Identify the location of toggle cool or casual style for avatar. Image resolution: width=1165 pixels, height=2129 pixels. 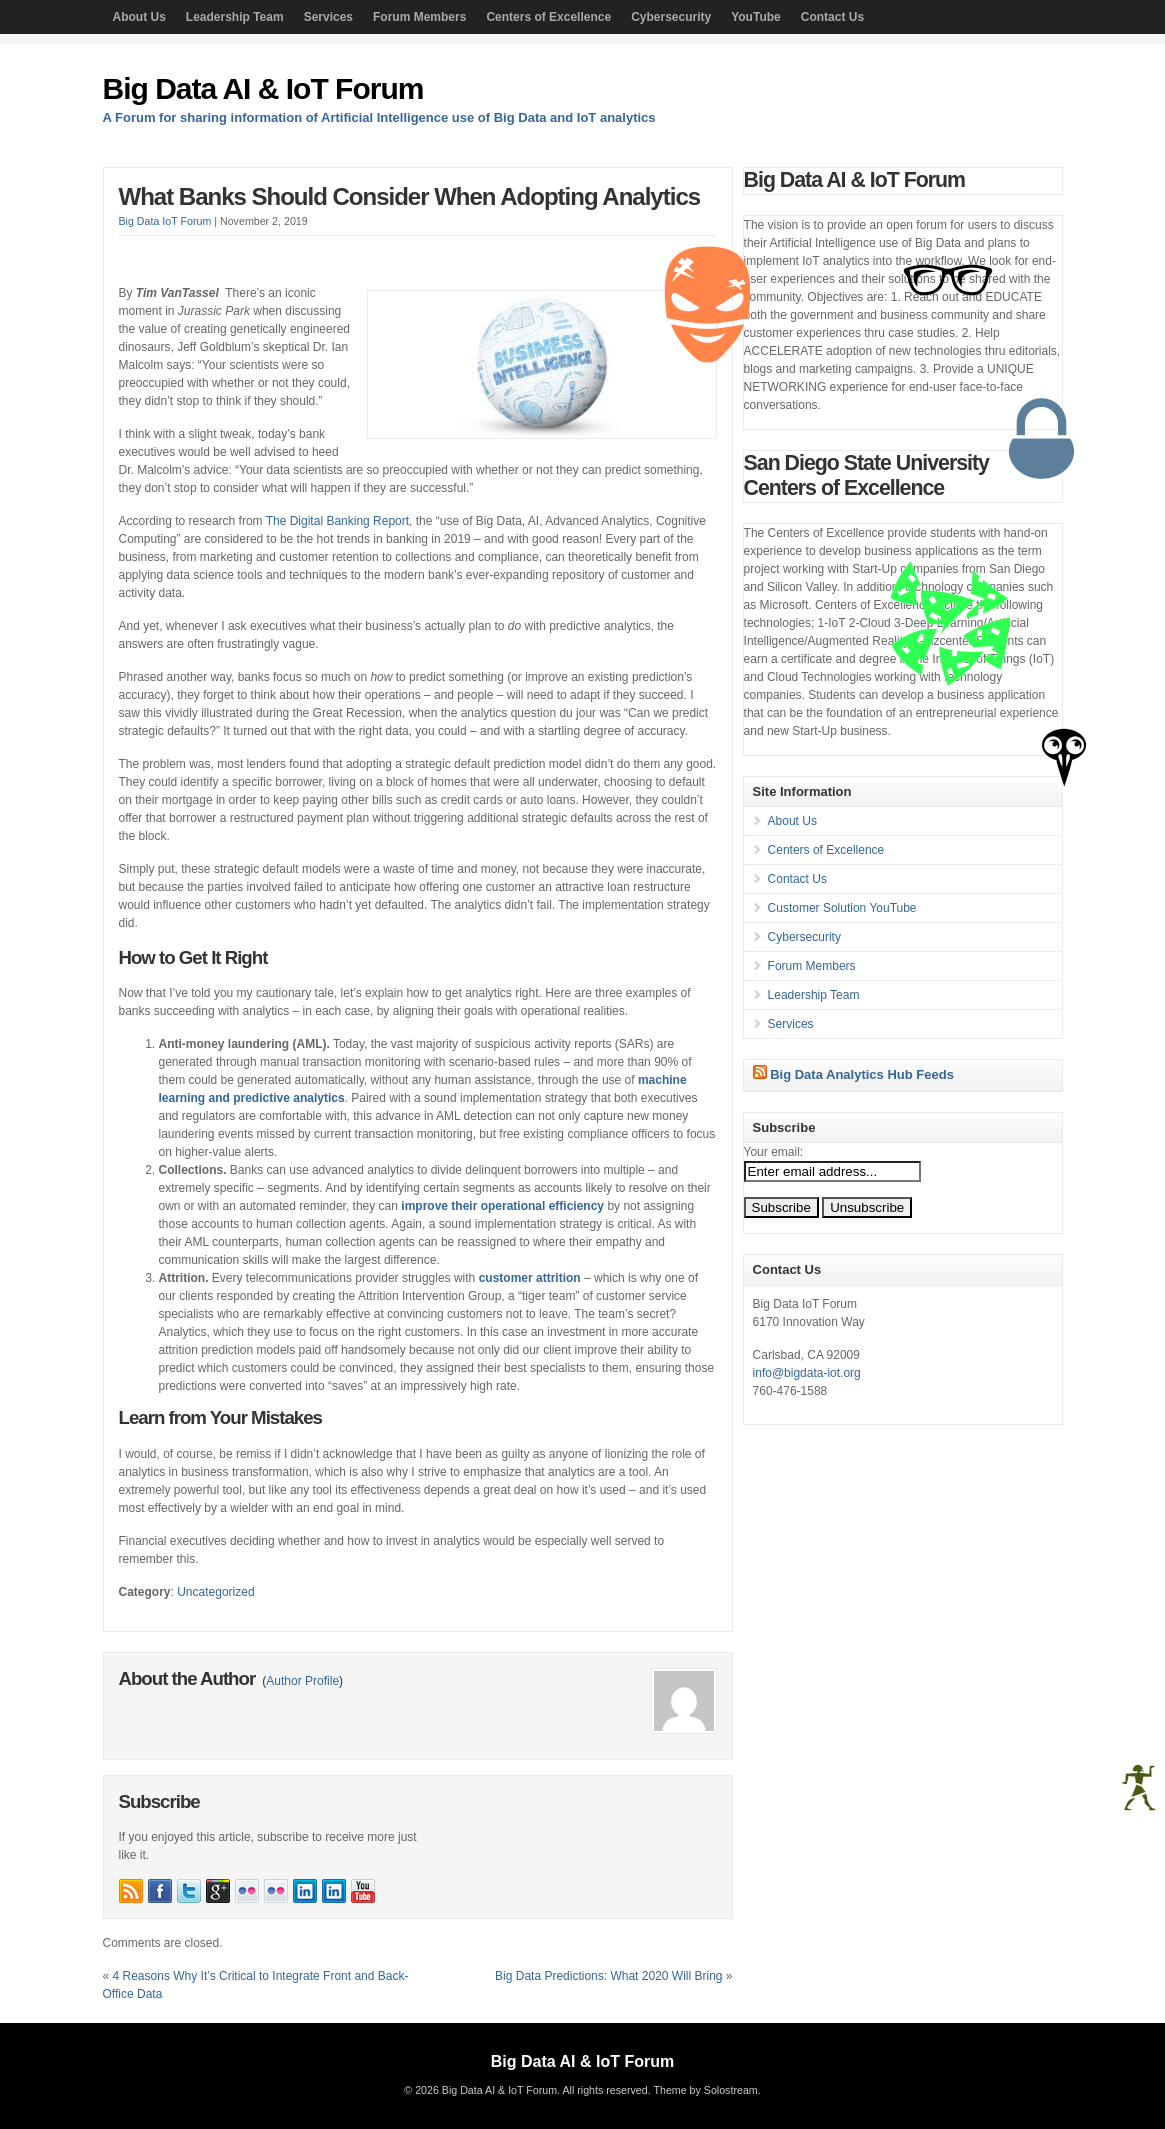
(948, 280).